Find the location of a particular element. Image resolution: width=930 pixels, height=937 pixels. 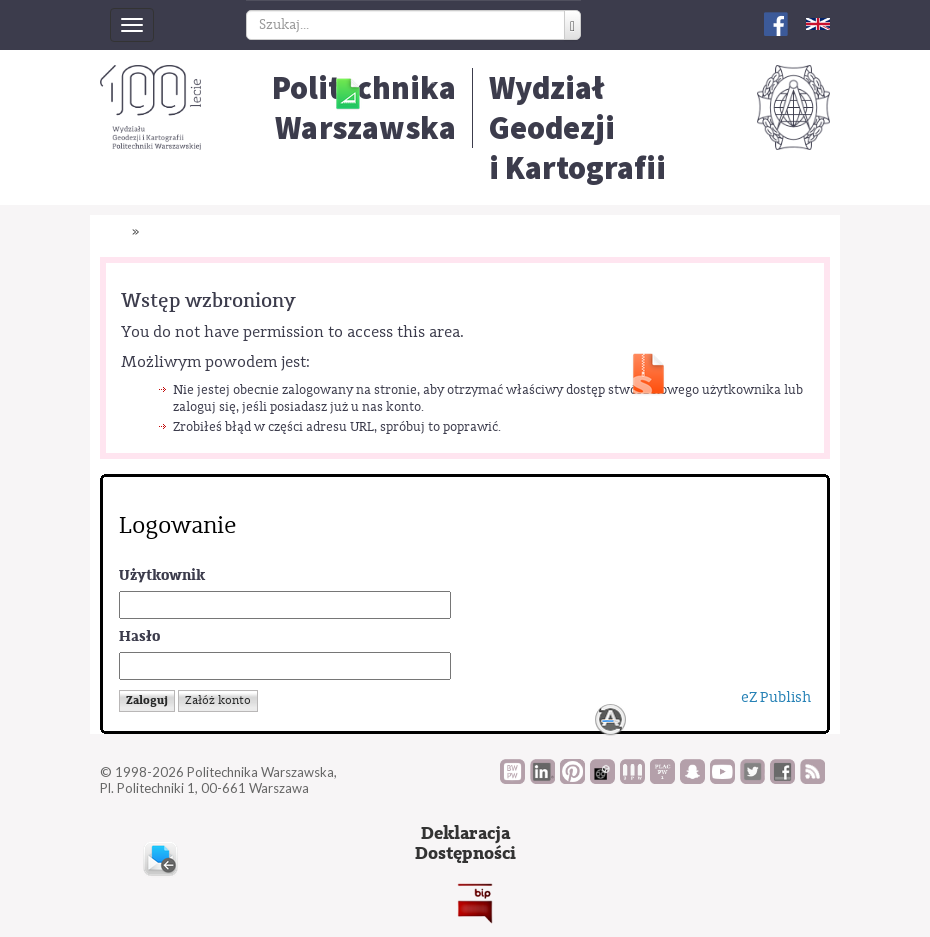

sogou input method skin file is located at coordinates (648, 374).